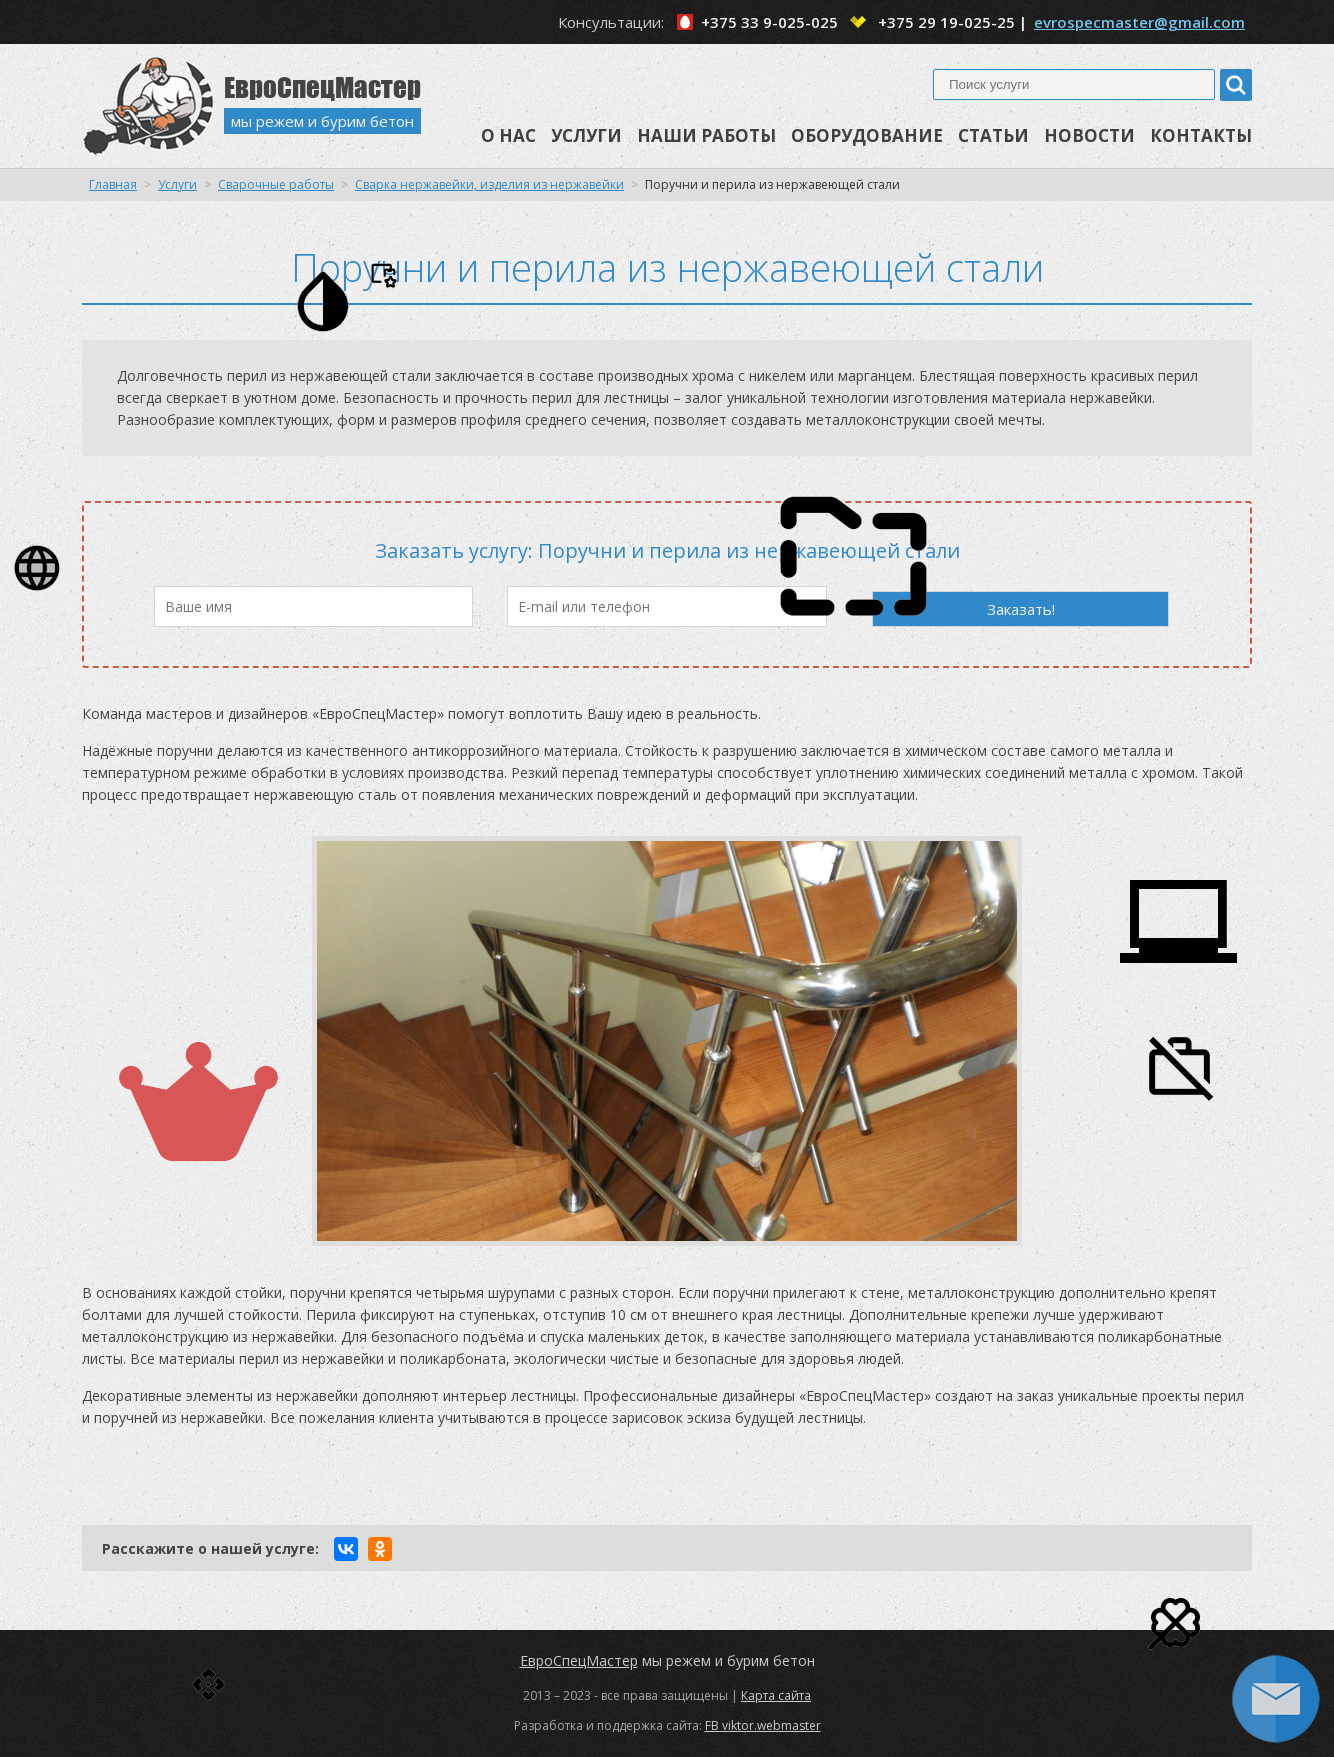 This screenshot has height=1757, width=1334. I want to click on create a new folder, so click(853, 553).